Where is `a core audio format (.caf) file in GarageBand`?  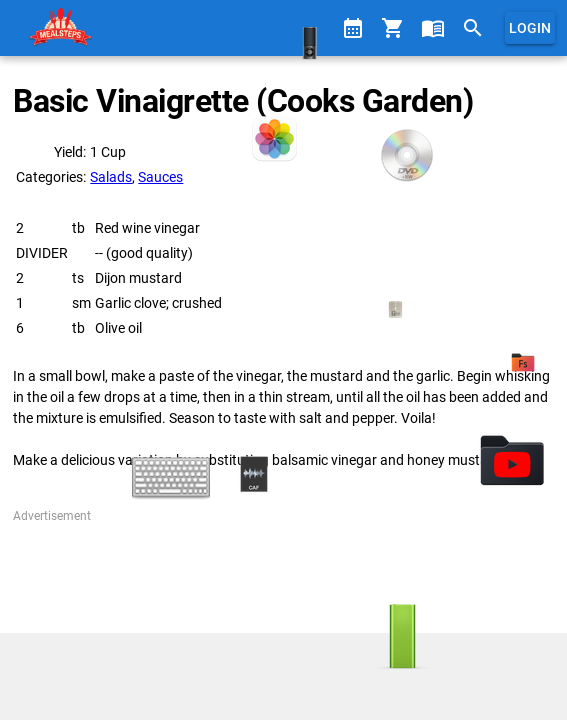 a core audio format (.caf) file in GarageBand is located at coordinates (254, 475).